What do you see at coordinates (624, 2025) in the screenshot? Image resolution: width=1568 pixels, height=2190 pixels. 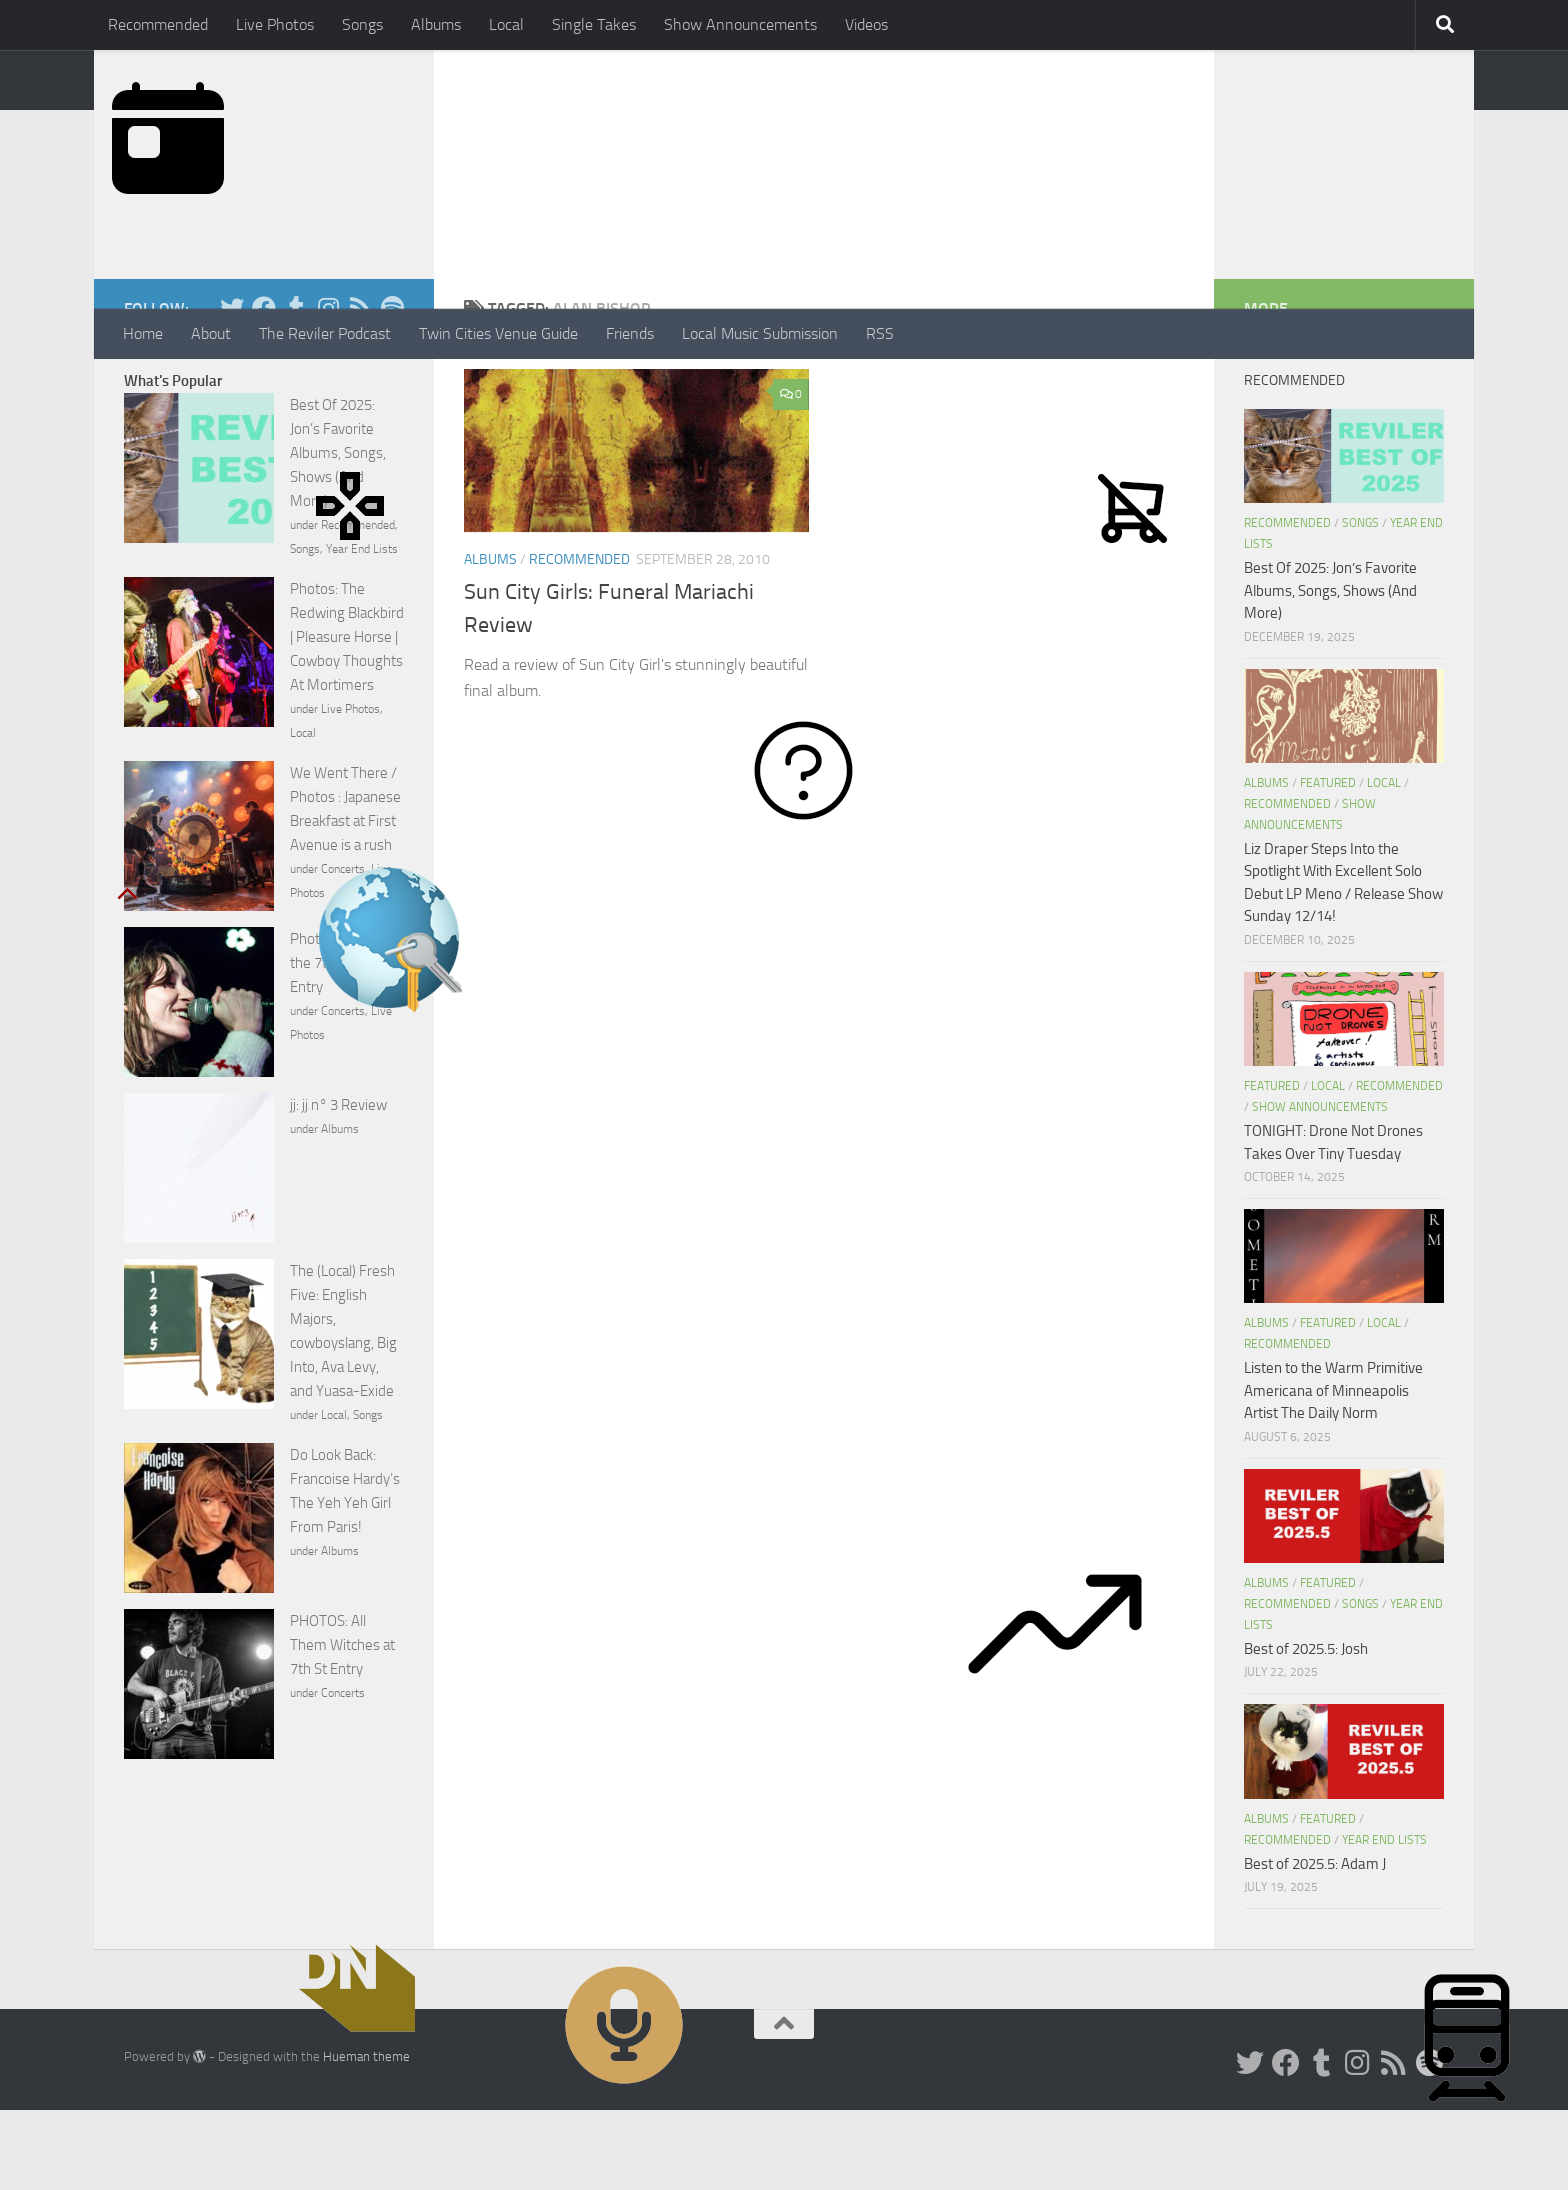 I see `tap to start voice recording` at bounding box center [624, 2025].